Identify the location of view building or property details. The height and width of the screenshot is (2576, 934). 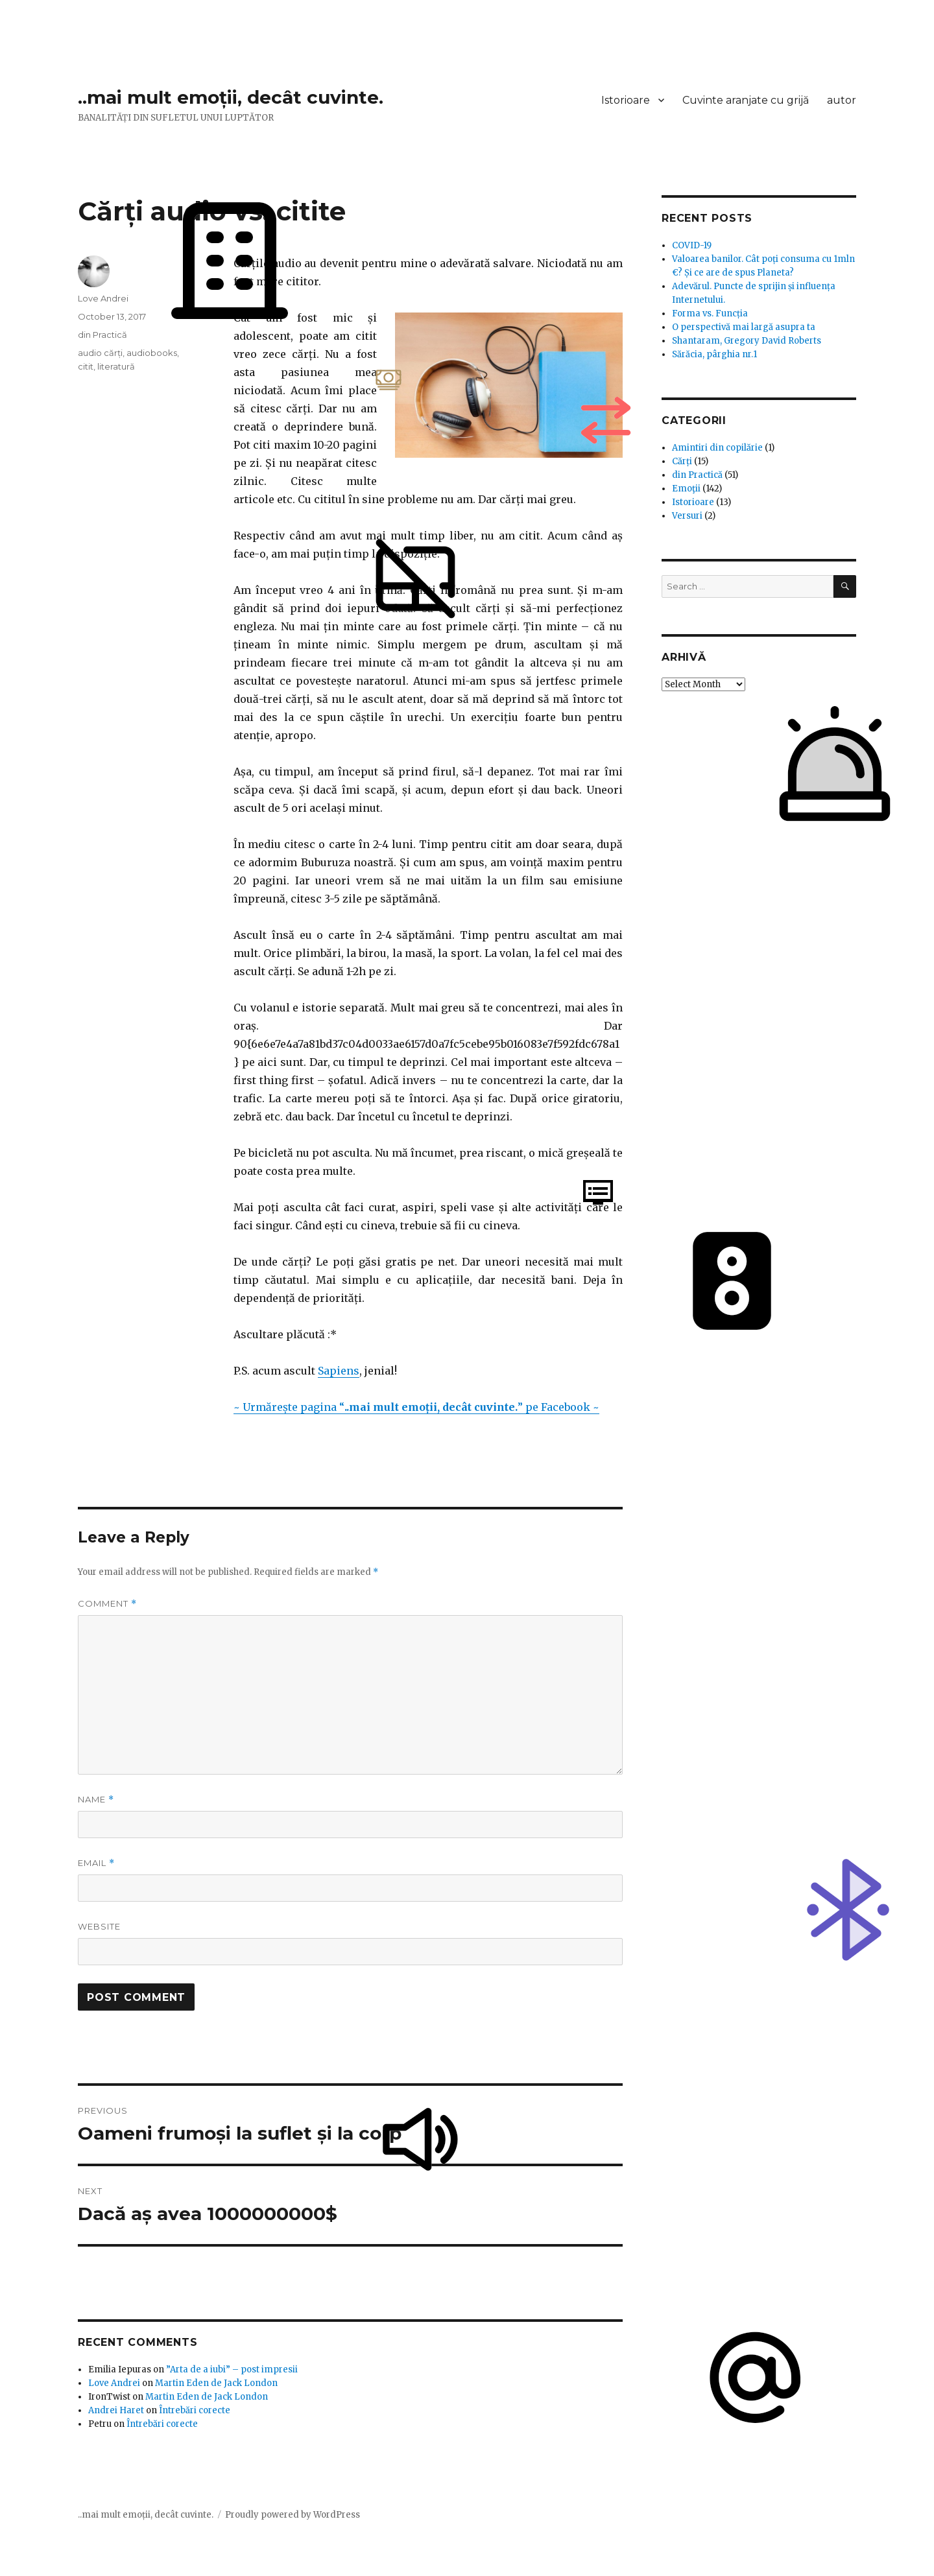
(230, 261).